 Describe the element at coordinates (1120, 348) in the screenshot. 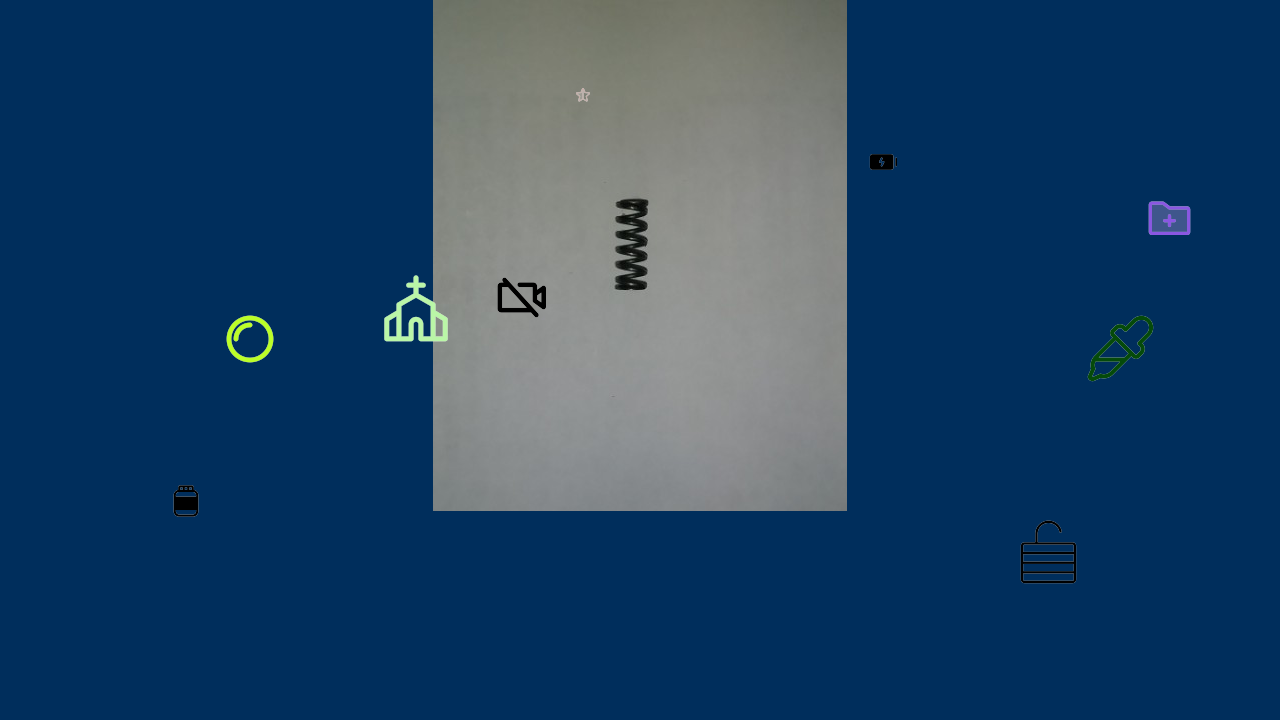

I see `pick a color from the screen` at that location.